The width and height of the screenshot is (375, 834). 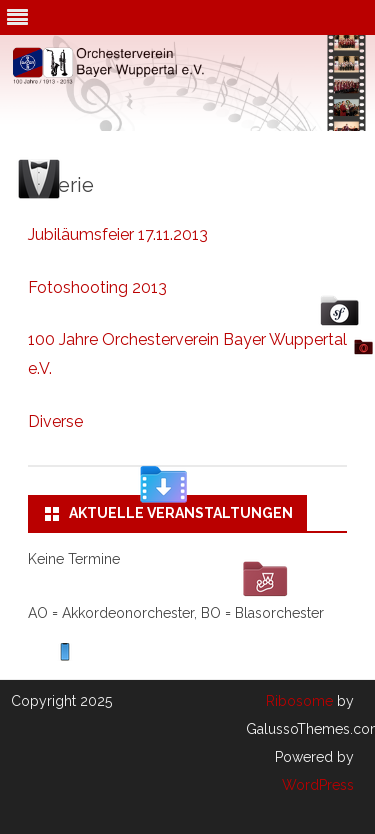 I want to click on iPhone 11 or 12 device icon, so click(x=65, y=652).